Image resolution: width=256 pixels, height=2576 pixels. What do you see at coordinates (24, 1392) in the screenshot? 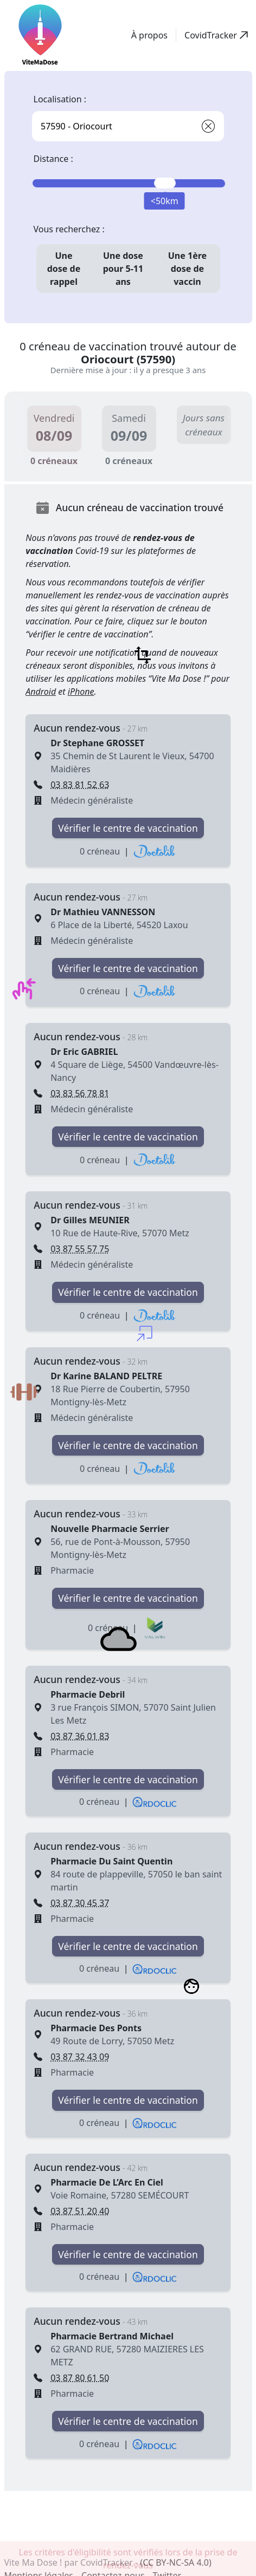
I see `access workout or fitness features` at bounding box center [24, 1392].